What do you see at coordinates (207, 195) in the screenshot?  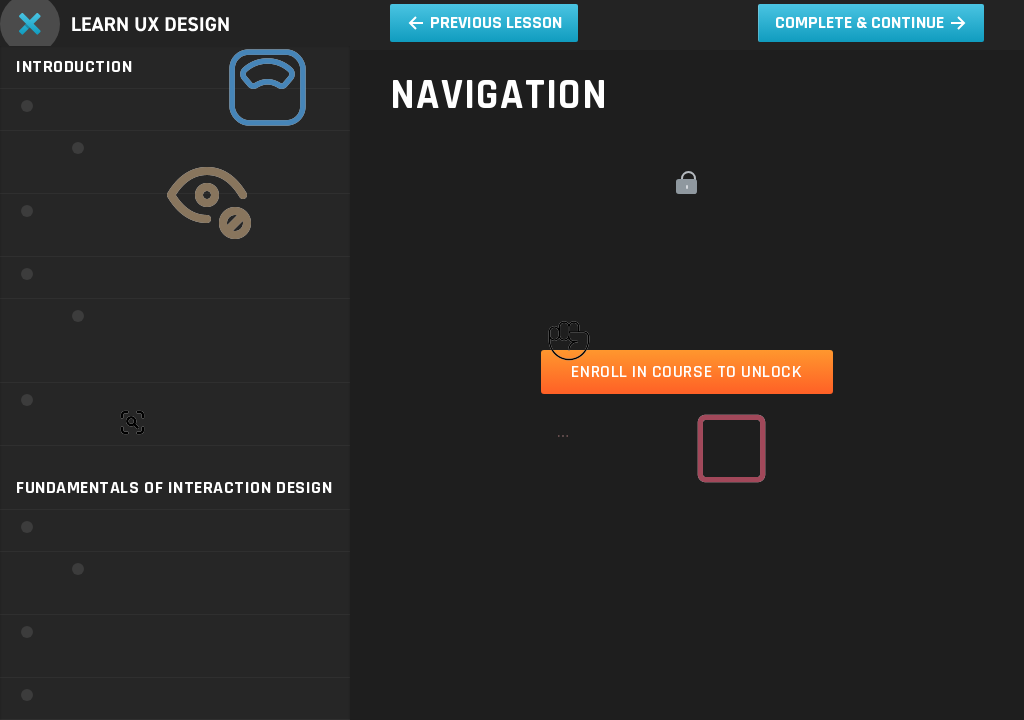 I see `disable visibility or hide content` at bounding box center [207, 195].